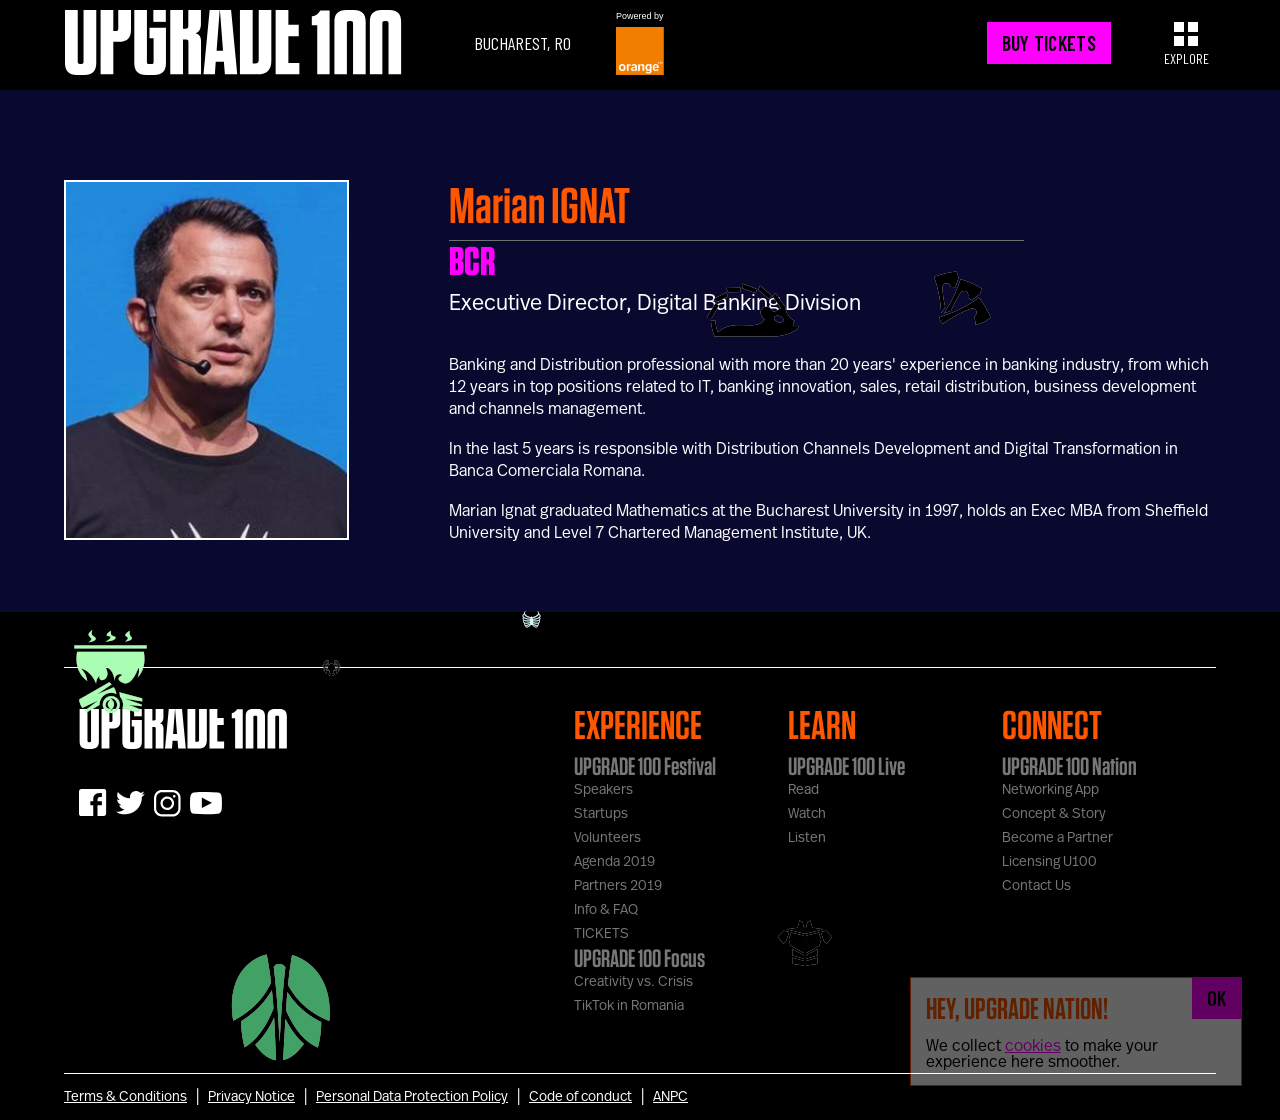  What do you see at coordinates (531, 619) in the screenshot?
I see `view skeletal anatomy or bone structure details` at bounding box center [531, 619].